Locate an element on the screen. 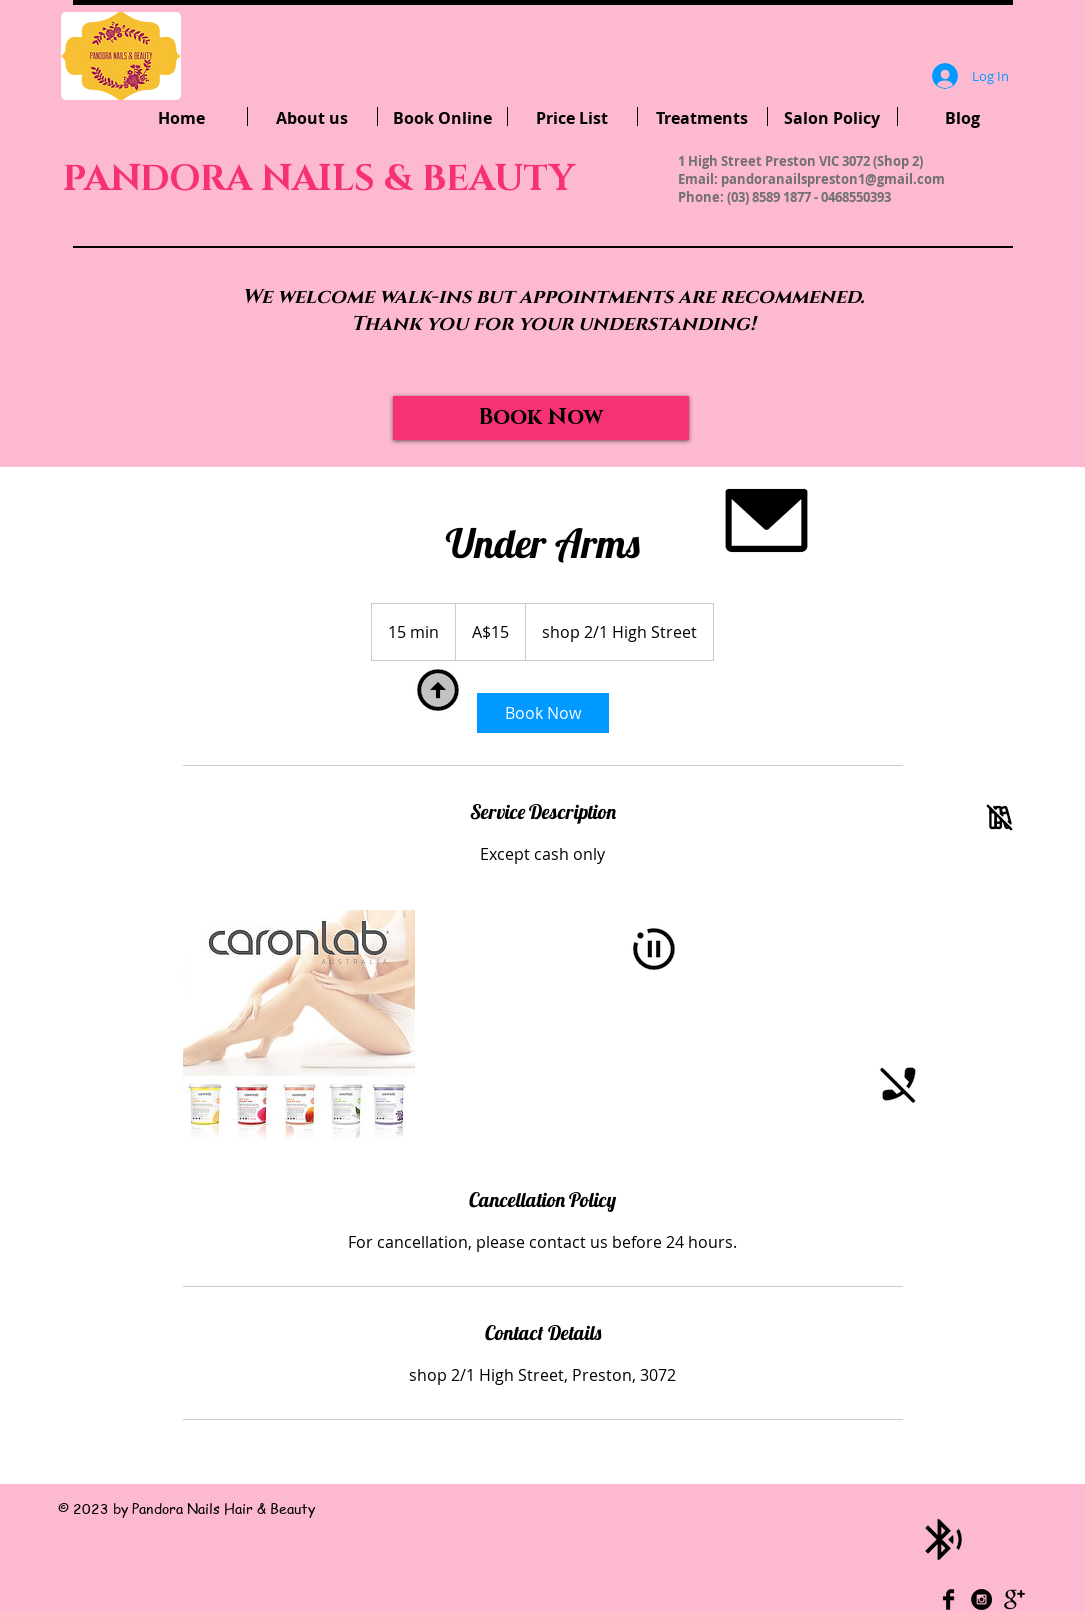 Image resolution: width=1085 pixels, height=1612 pixels. bluetooth audio is currently active is located at coordinates (943, 1539).